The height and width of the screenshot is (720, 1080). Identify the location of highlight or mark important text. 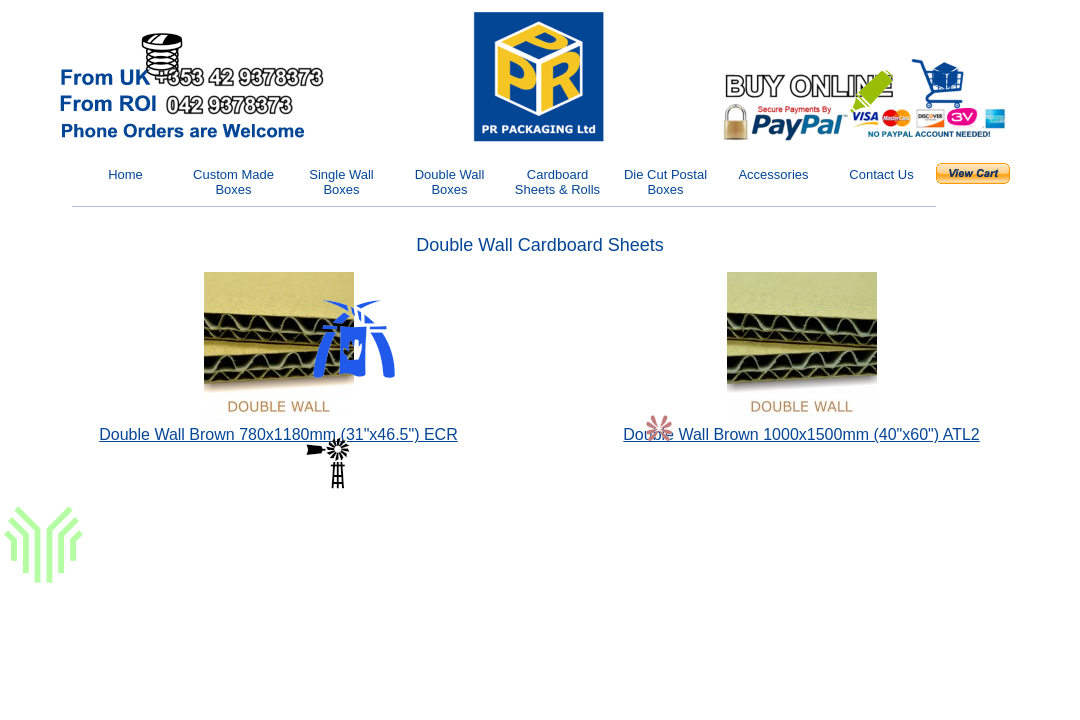
(871, 91).